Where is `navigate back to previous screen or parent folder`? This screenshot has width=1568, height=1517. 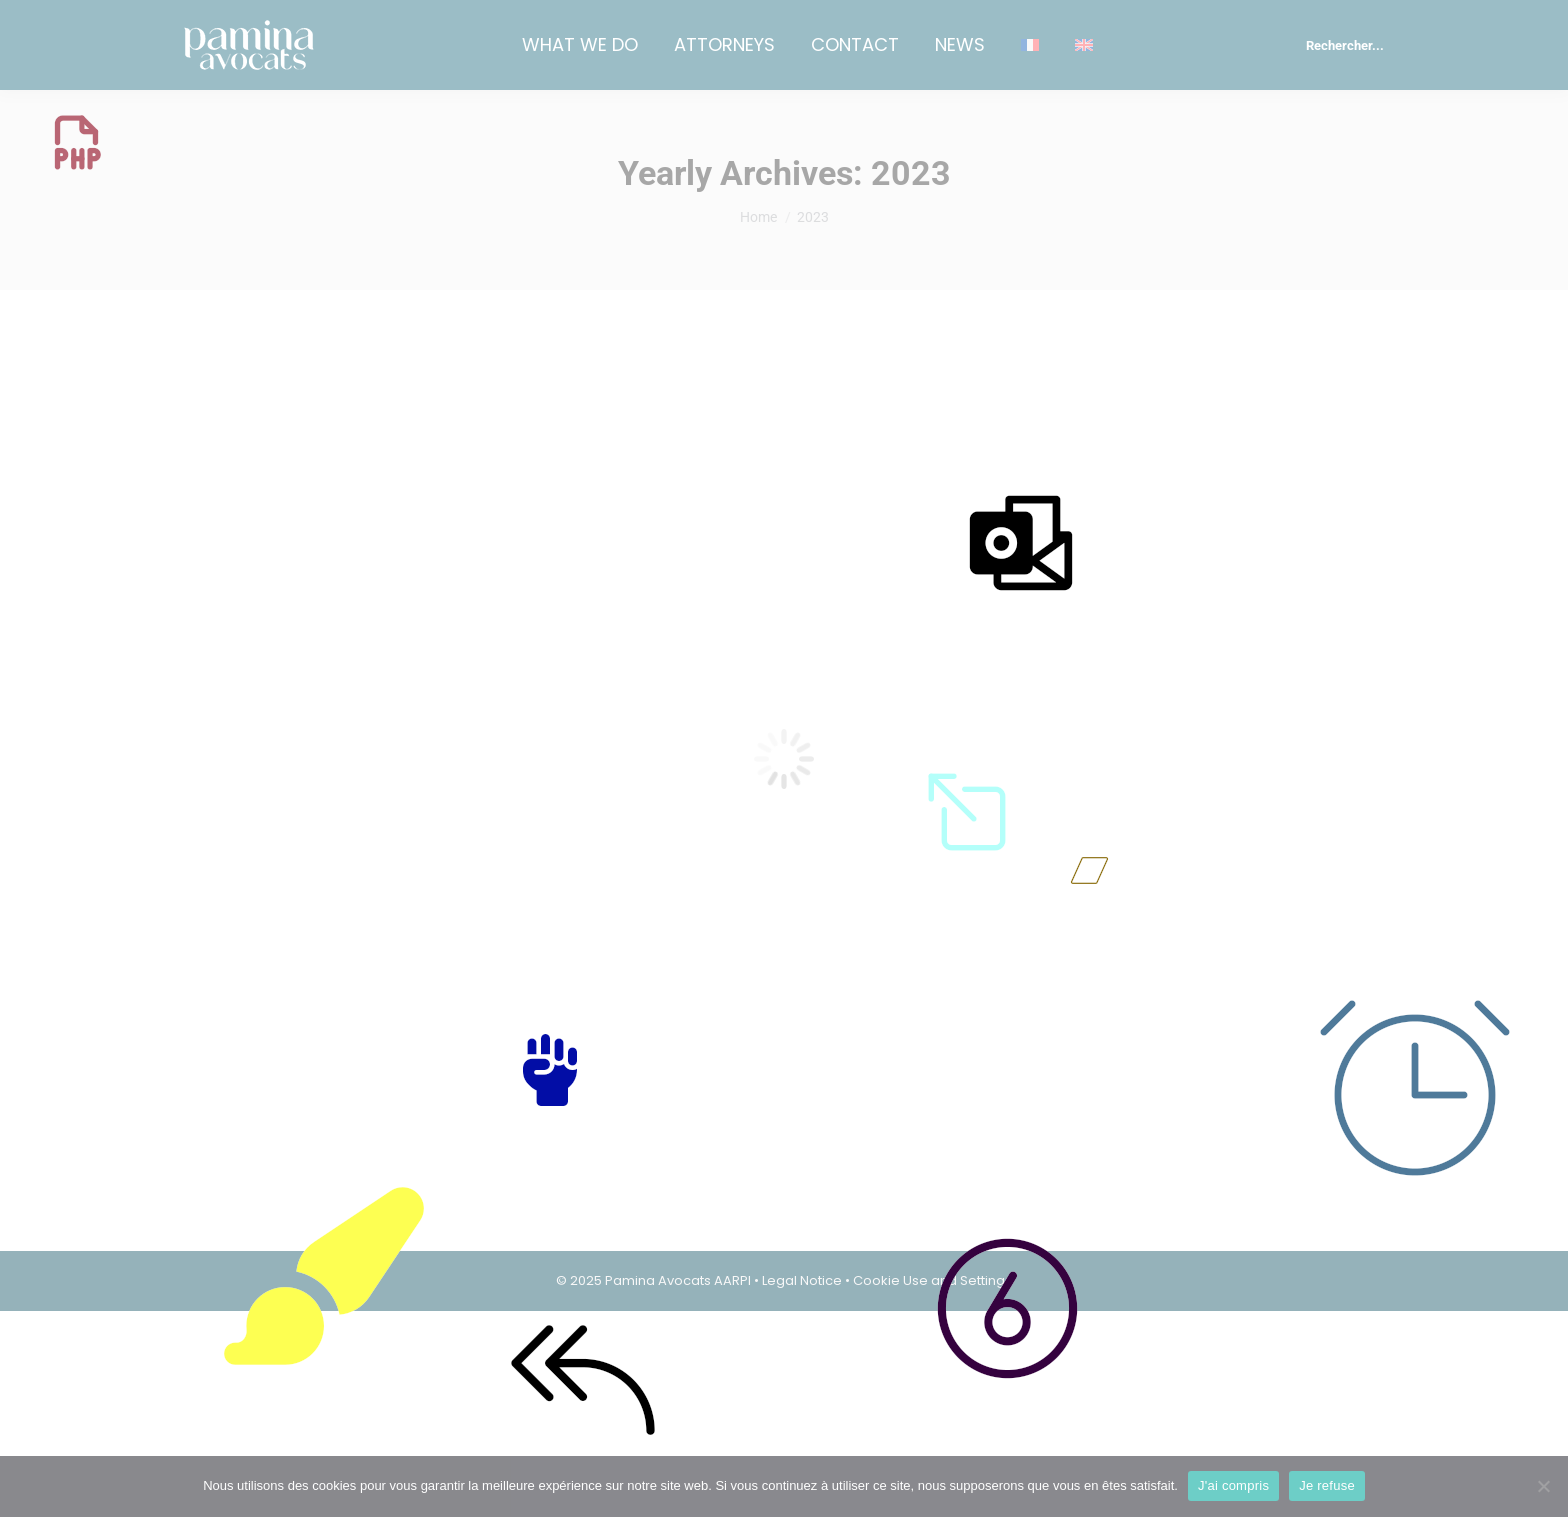
navigate back to previous screen or parent folder is located at coordinates (967, 812).